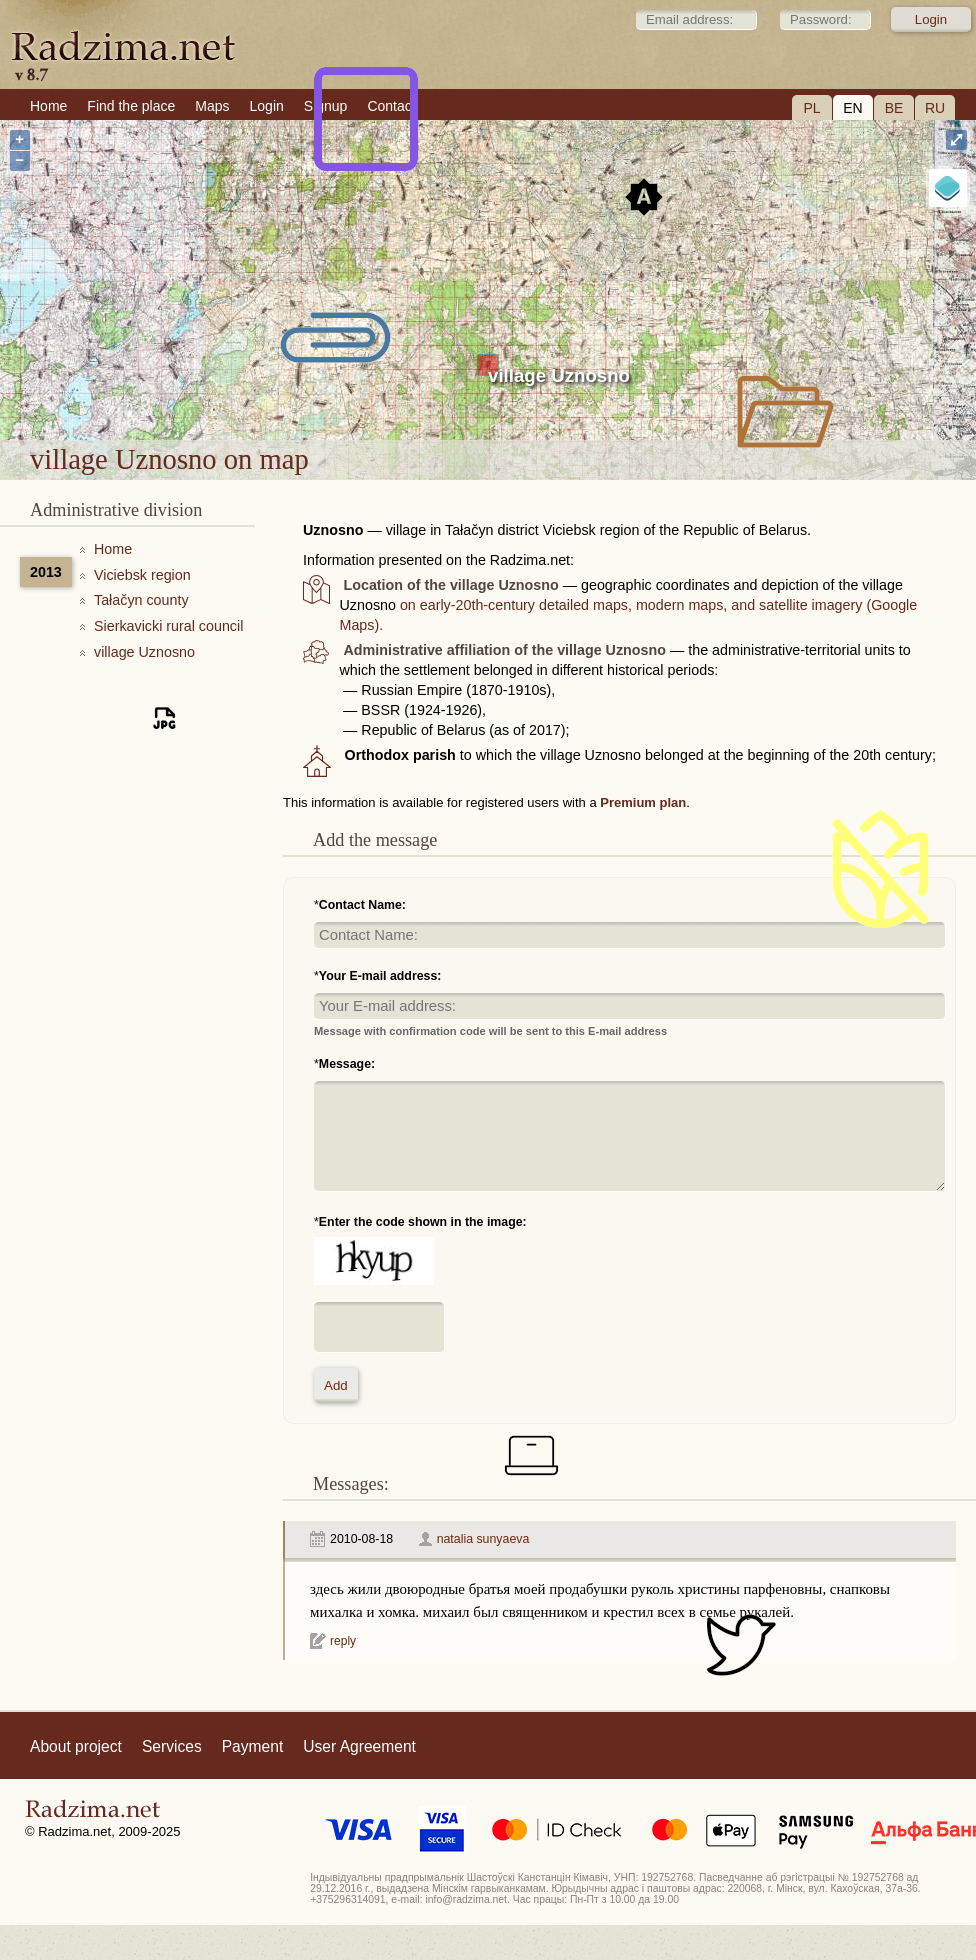 This screenshot has width=976, height=1960. Describe the element at coordinates (644, 197) in the screenshot. I see `enable automatic brightness adjustment` at that location.